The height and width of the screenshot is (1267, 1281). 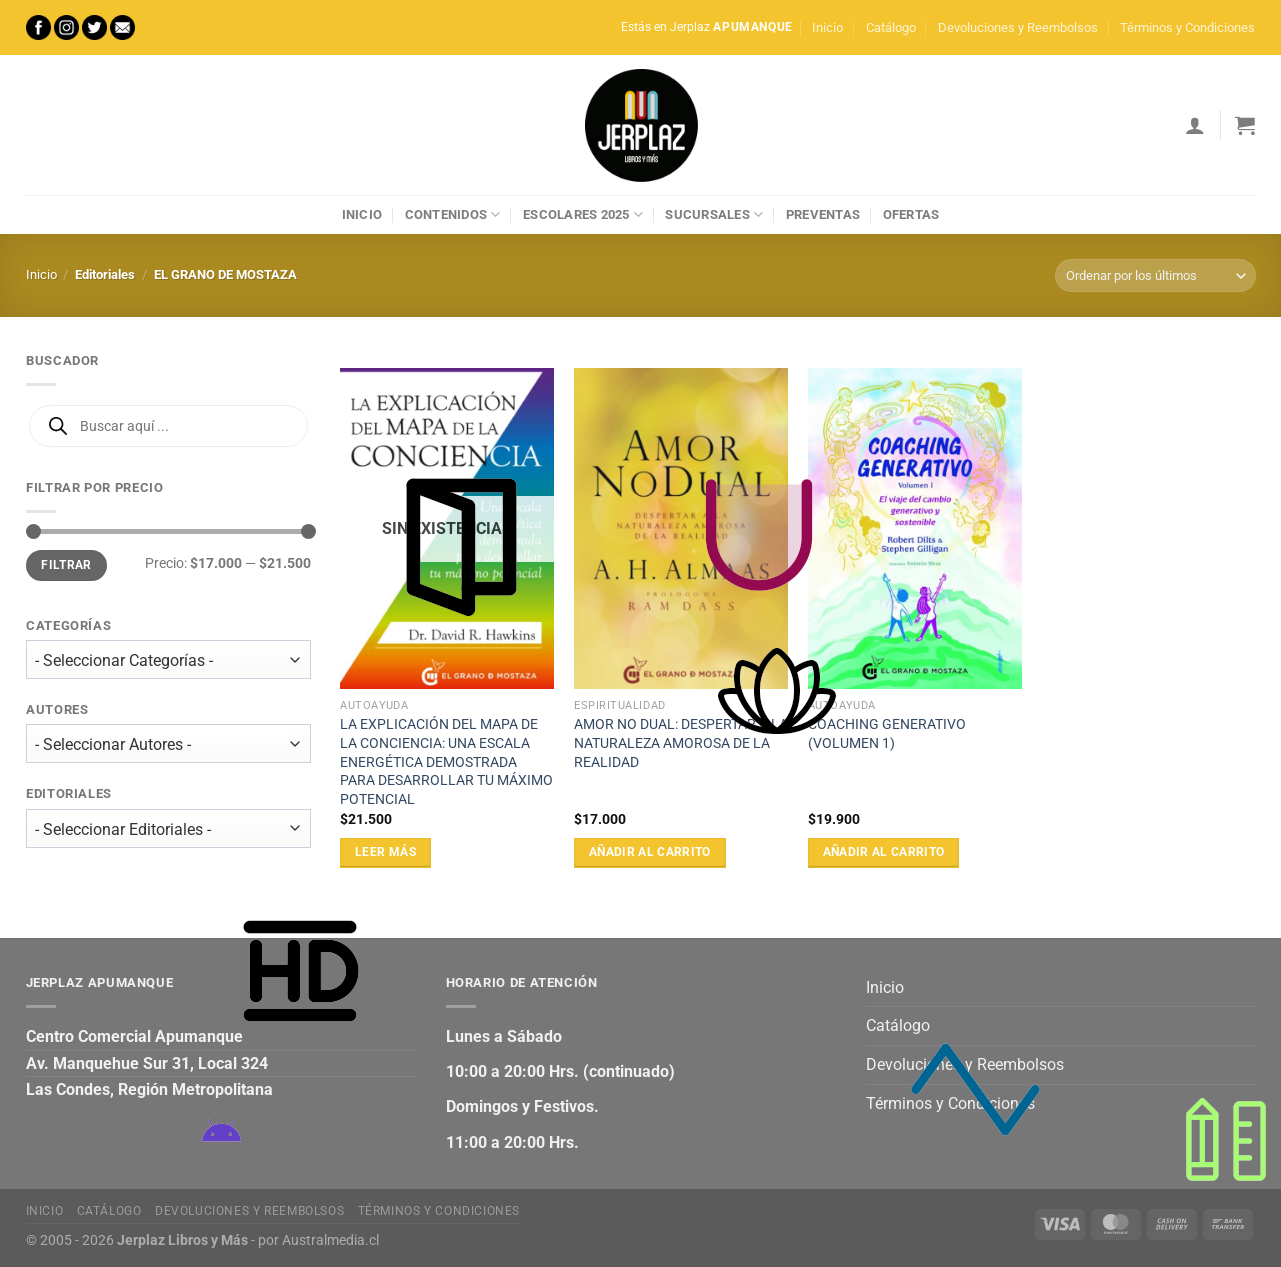 What do you see at coordinates (300, 971) in the screenshot?
I see `indicates high-definition video quality` at bounding box center [300, 971].